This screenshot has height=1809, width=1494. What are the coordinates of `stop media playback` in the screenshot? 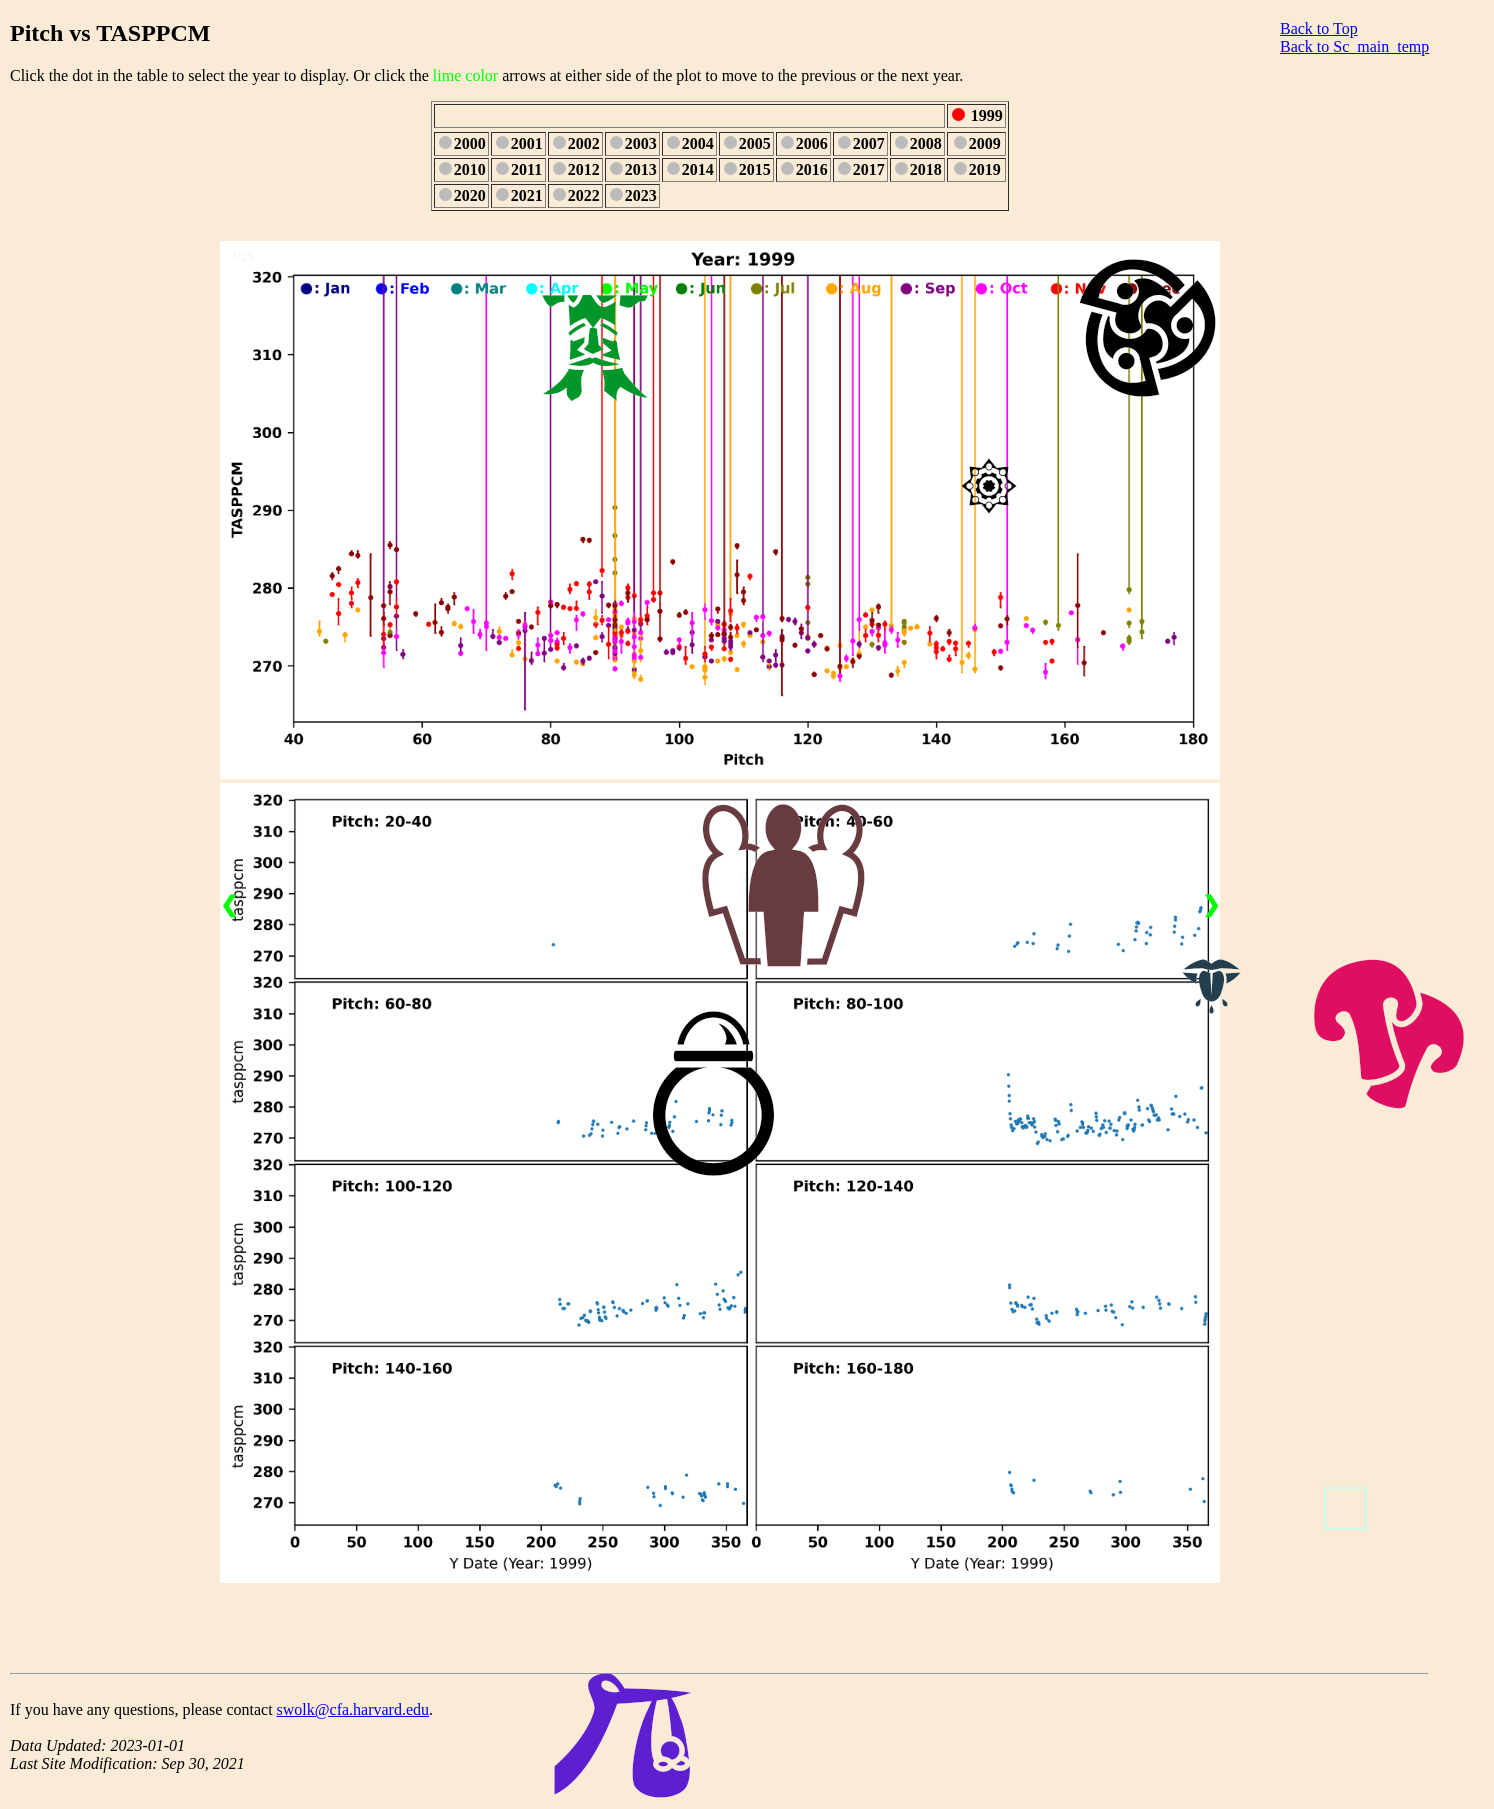 It's located at (1345, 1508).